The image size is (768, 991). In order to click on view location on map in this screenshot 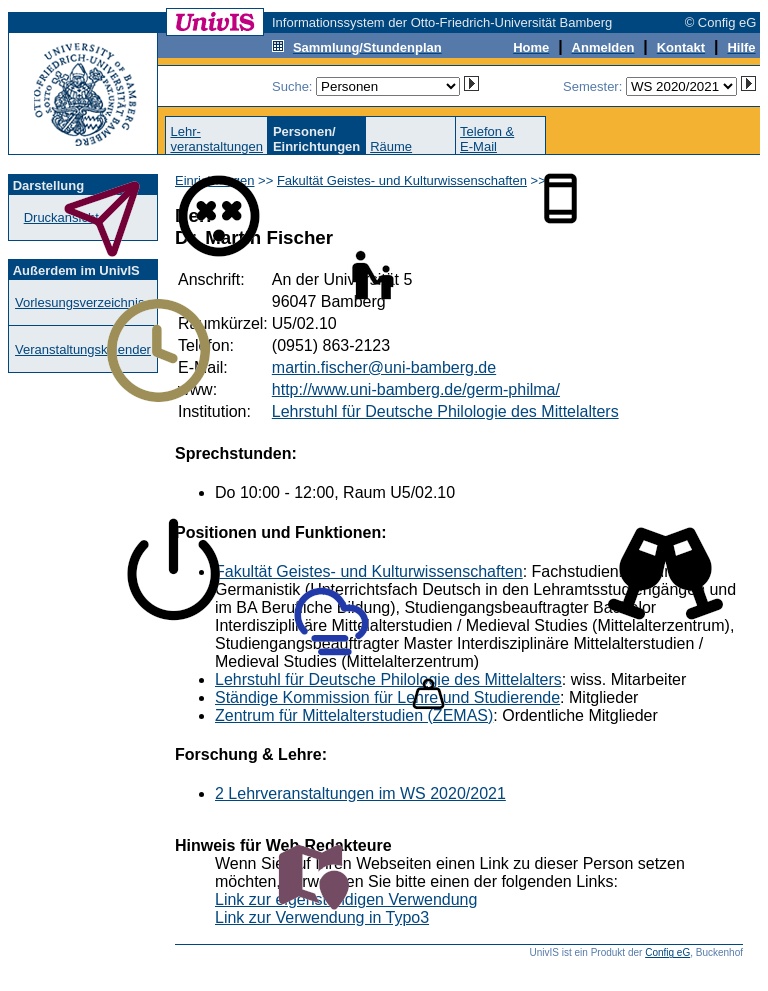, I will do `click(310, 874)`.